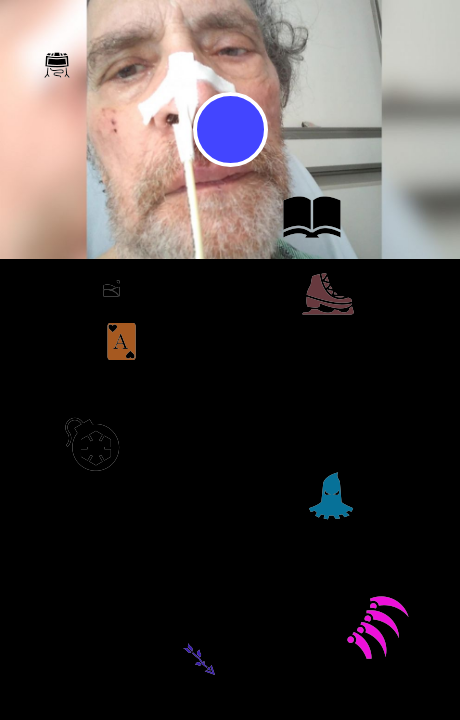  I want to click on activate ice bomb ability or weapon, so click(92, 444).